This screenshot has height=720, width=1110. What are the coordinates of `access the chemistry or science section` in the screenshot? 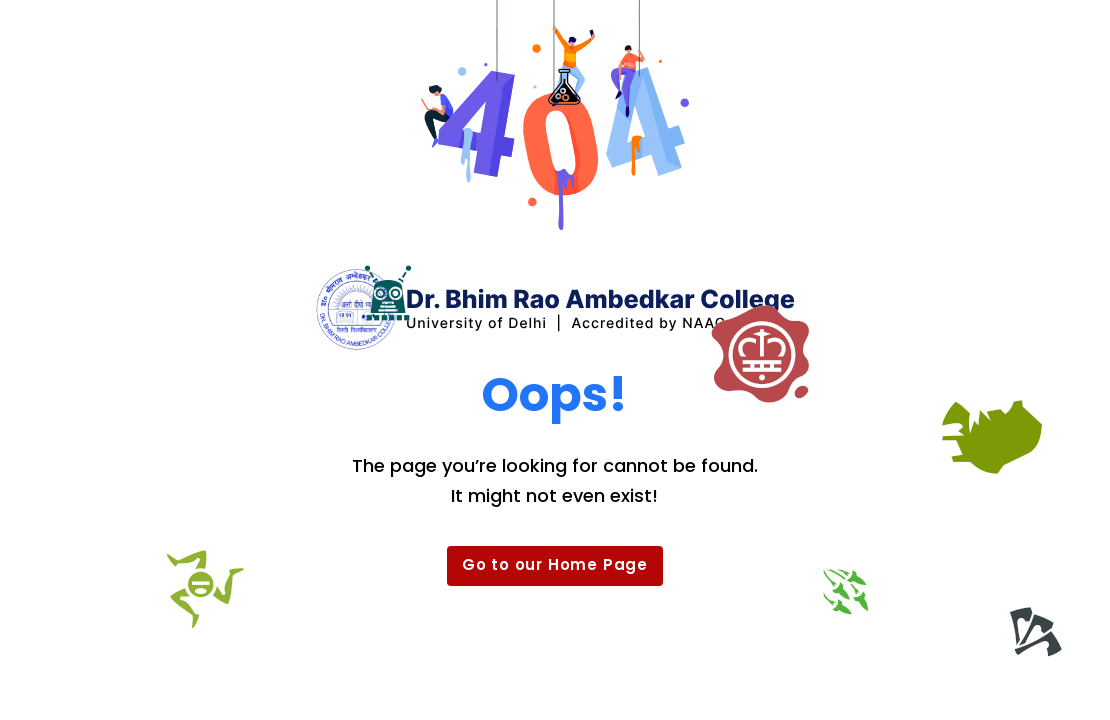 It's located at (564, 86).